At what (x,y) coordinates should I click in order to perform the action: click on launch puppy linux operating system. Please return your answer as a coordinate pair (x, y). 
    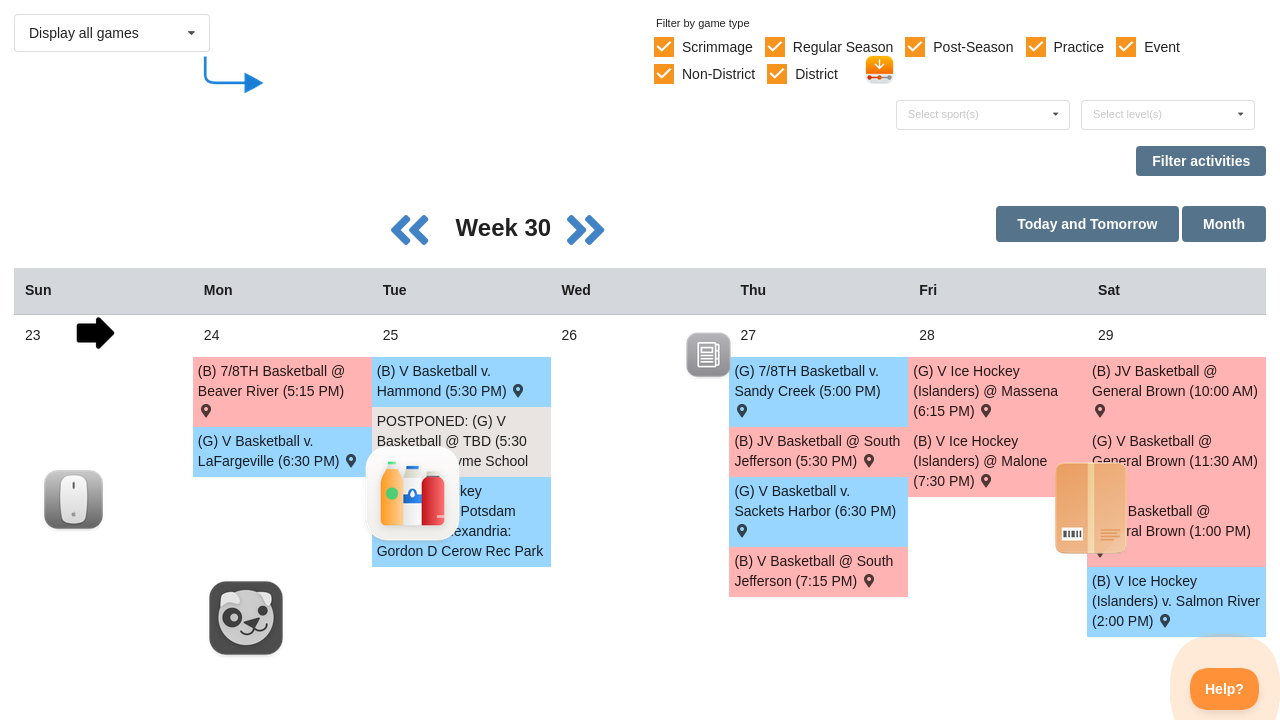
    Looking at the image, I should click on (246, 618).